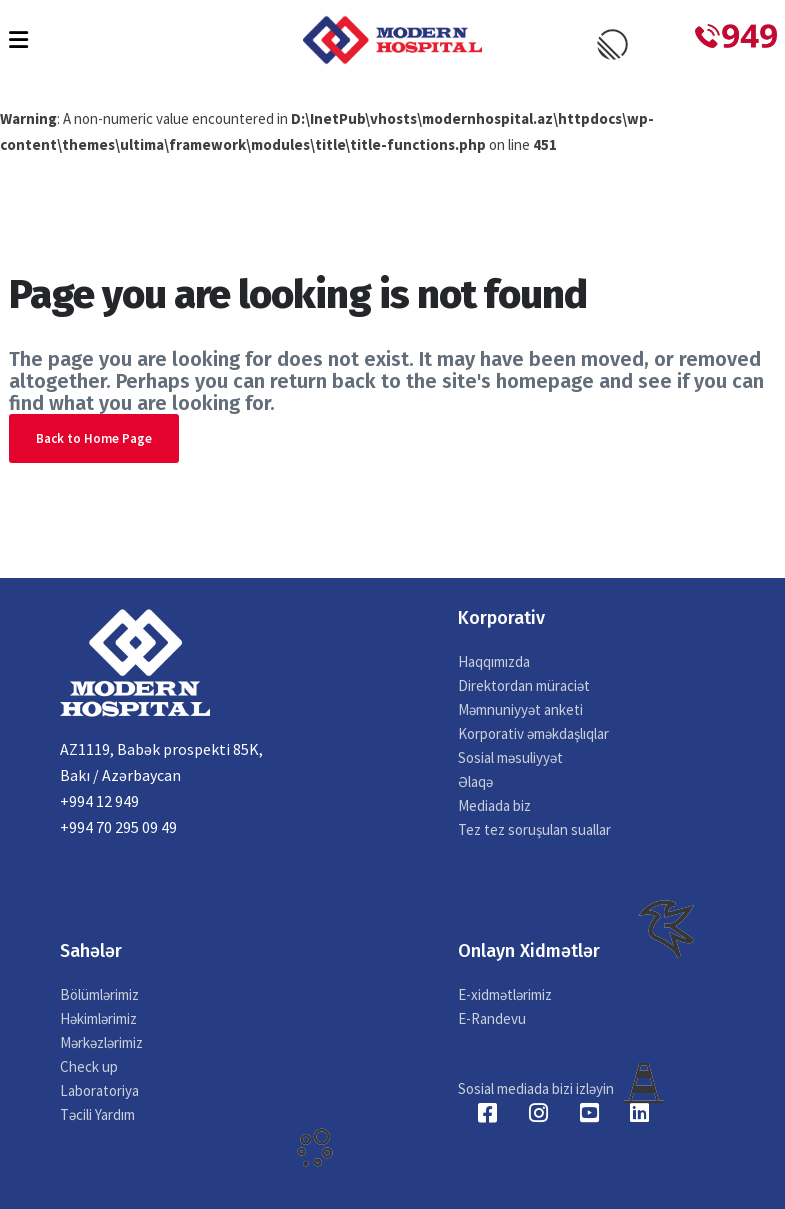 The width and height of the screenshot is (785, 1209). I want to click on open gnome pie application launcher, so click(316, 1147).